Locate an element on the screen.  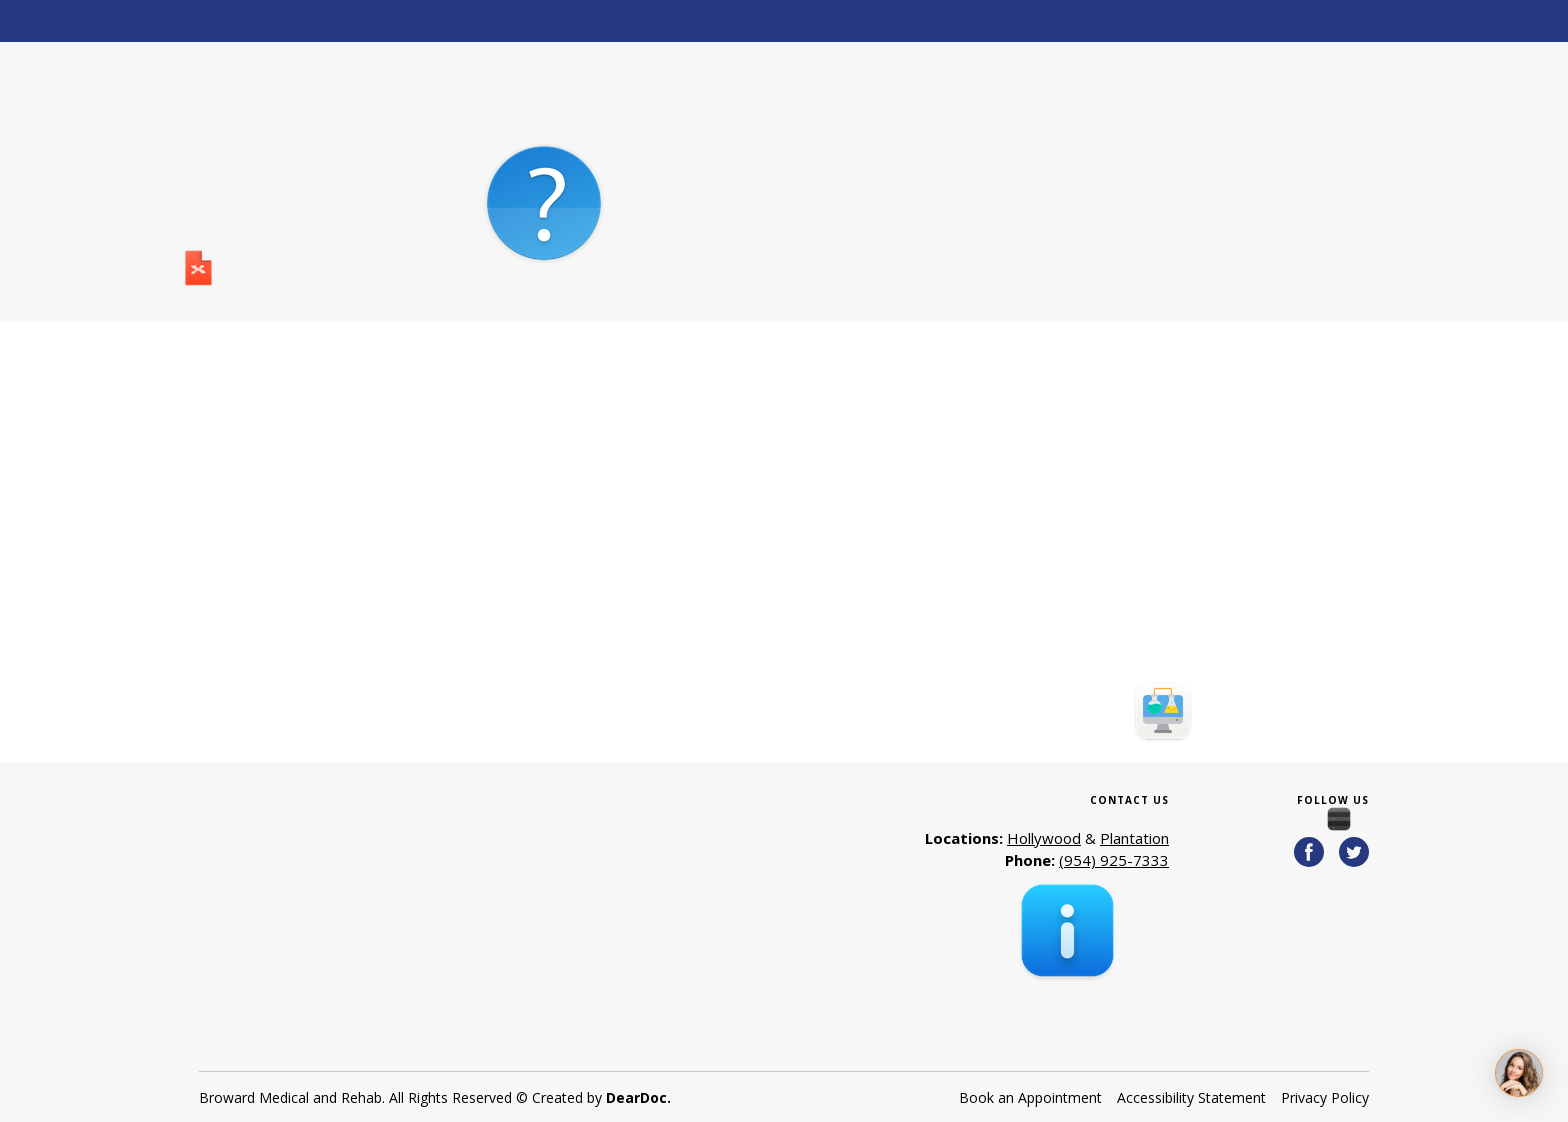
open the help center or documentation is located at coordinates (544, 203).